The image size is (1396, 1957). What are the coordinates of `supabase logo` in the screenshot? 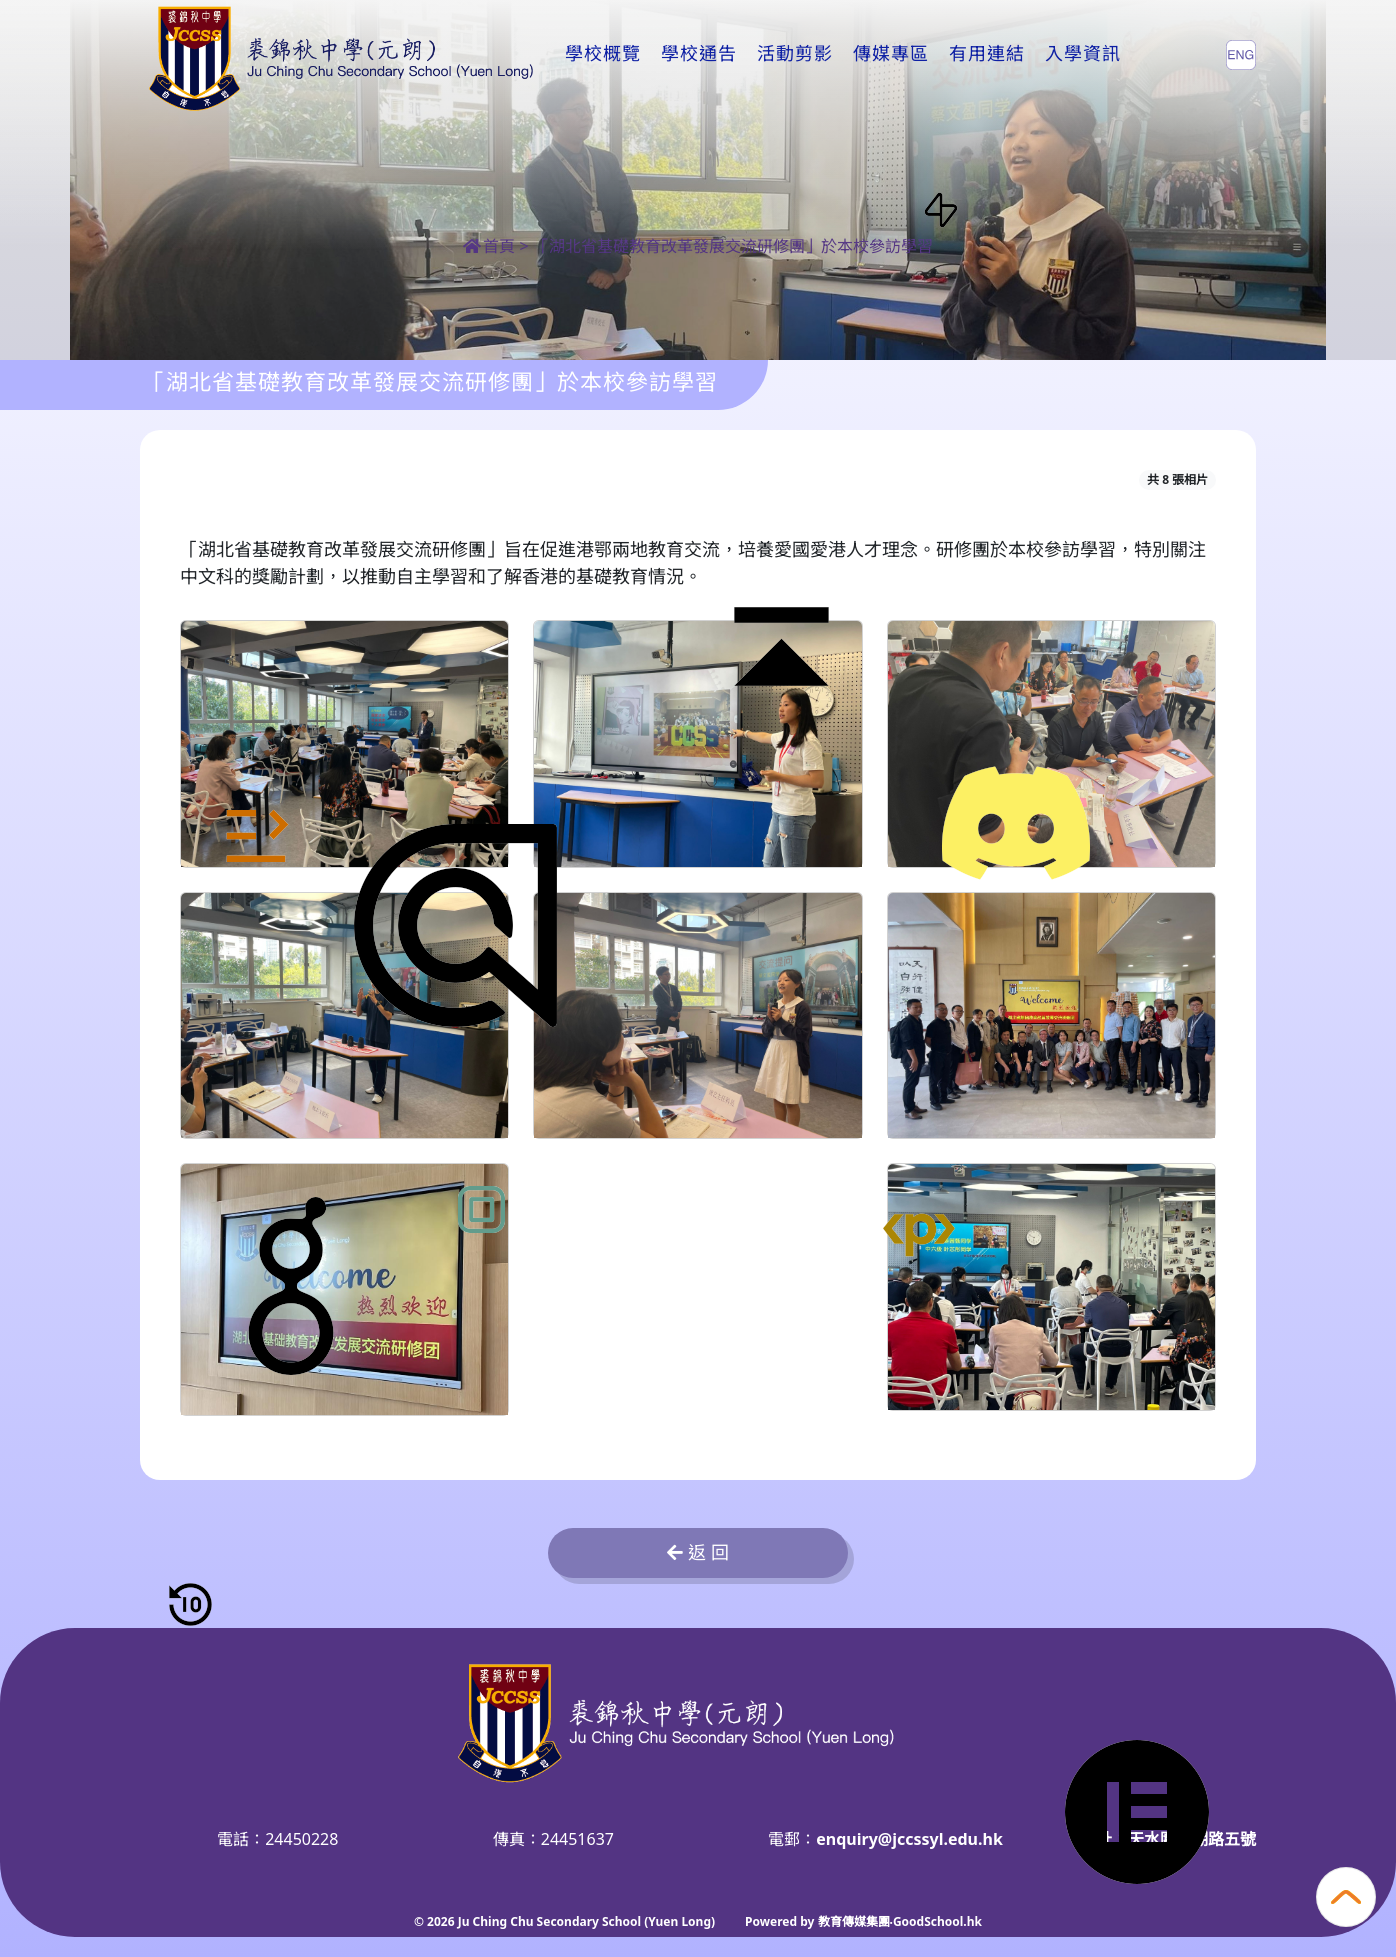 It's located at (941, 210).